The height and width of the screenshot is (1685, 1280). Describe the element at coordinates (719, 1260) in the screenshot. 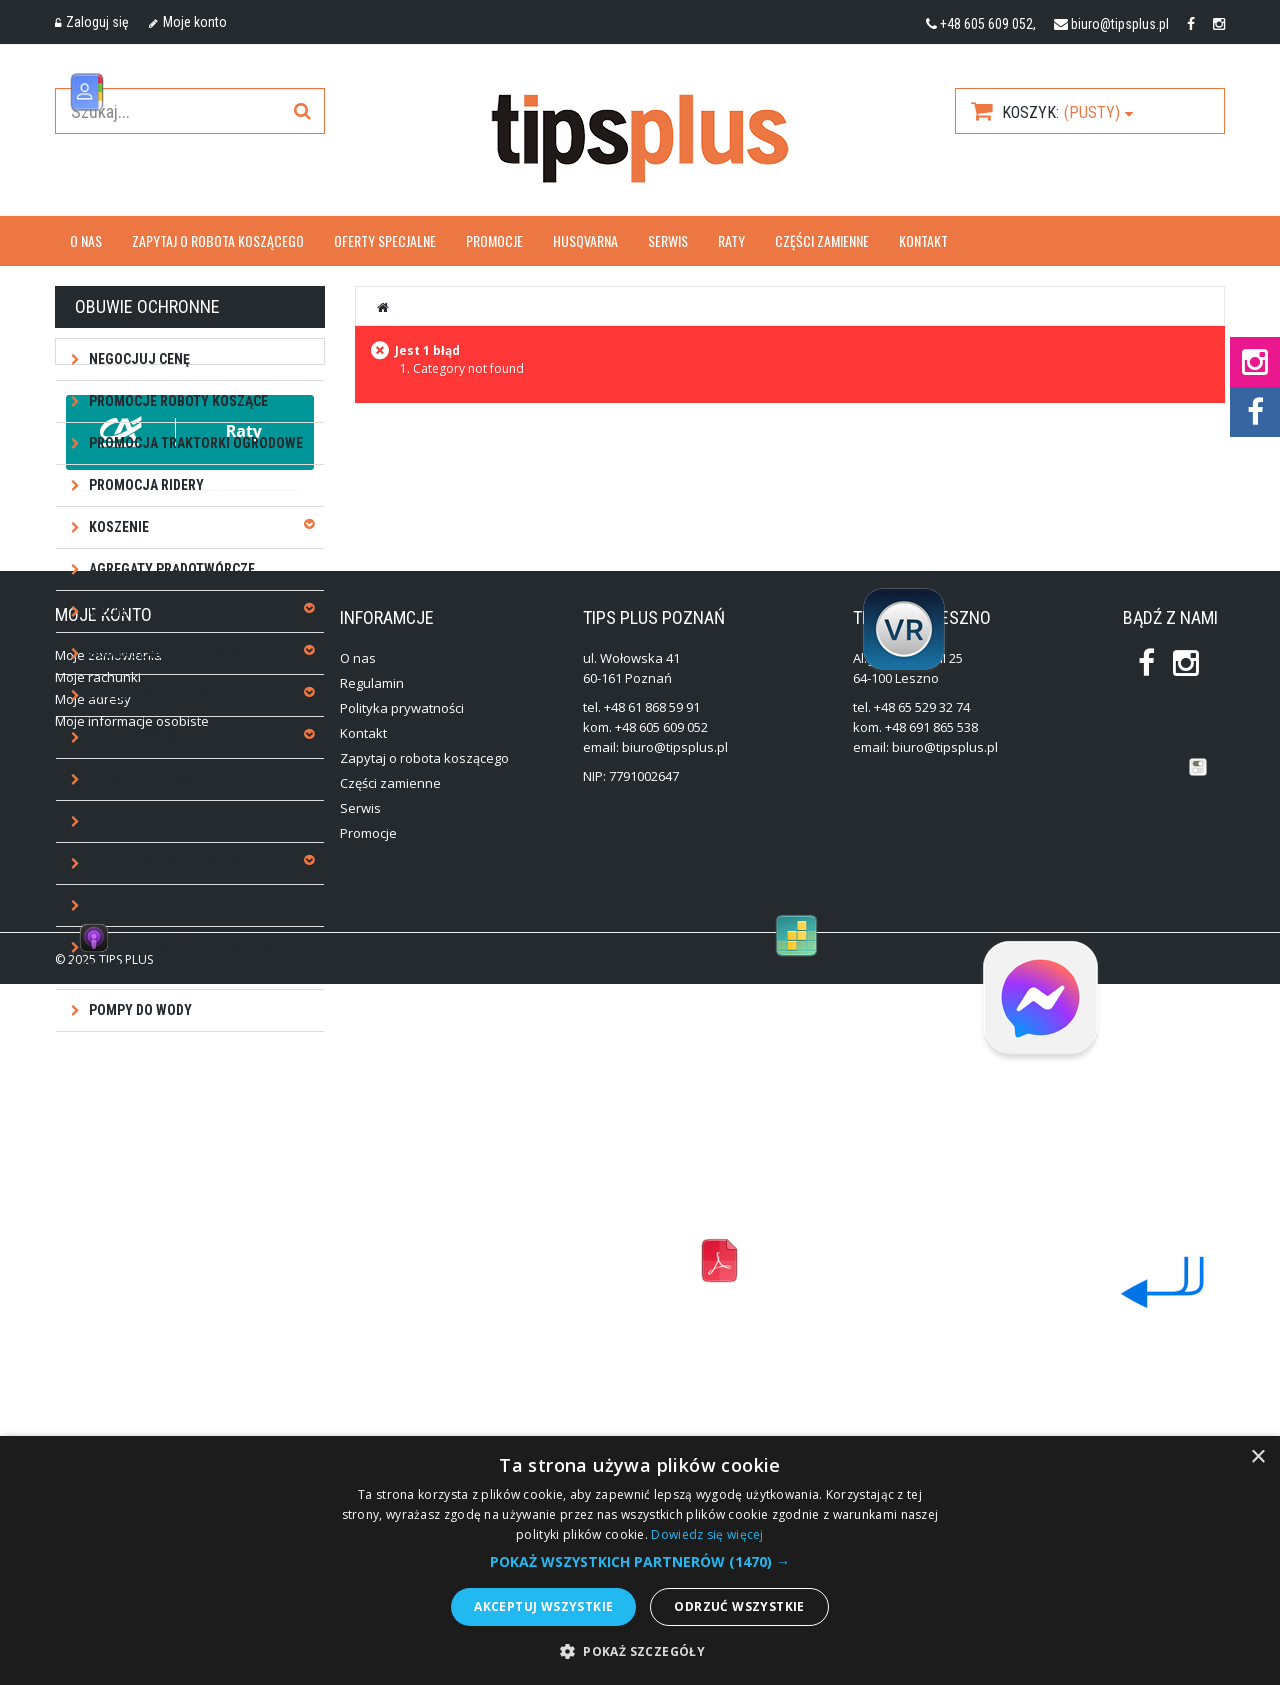

I see `open a pdf document` at that location.